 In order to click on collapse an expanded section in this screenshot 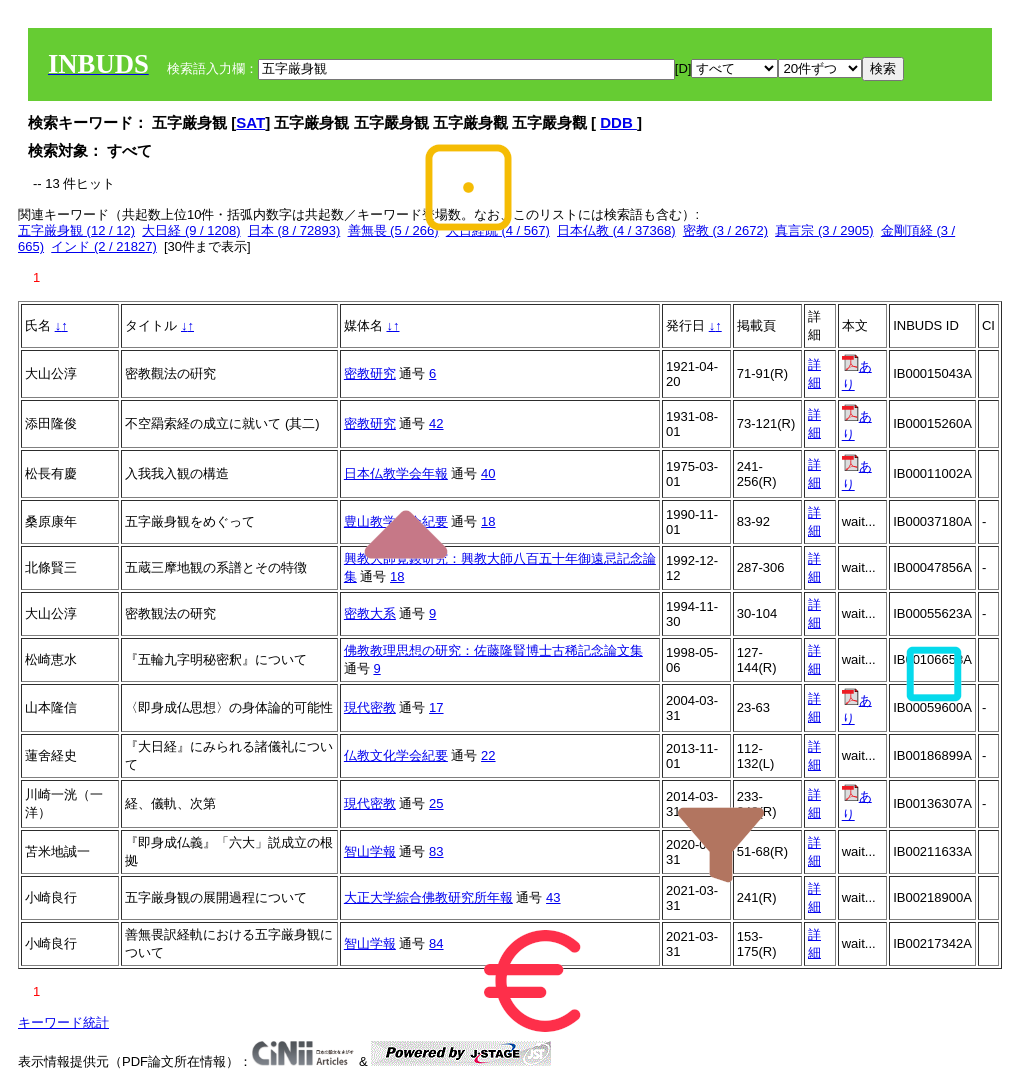, I will do `click(406, 538)`.